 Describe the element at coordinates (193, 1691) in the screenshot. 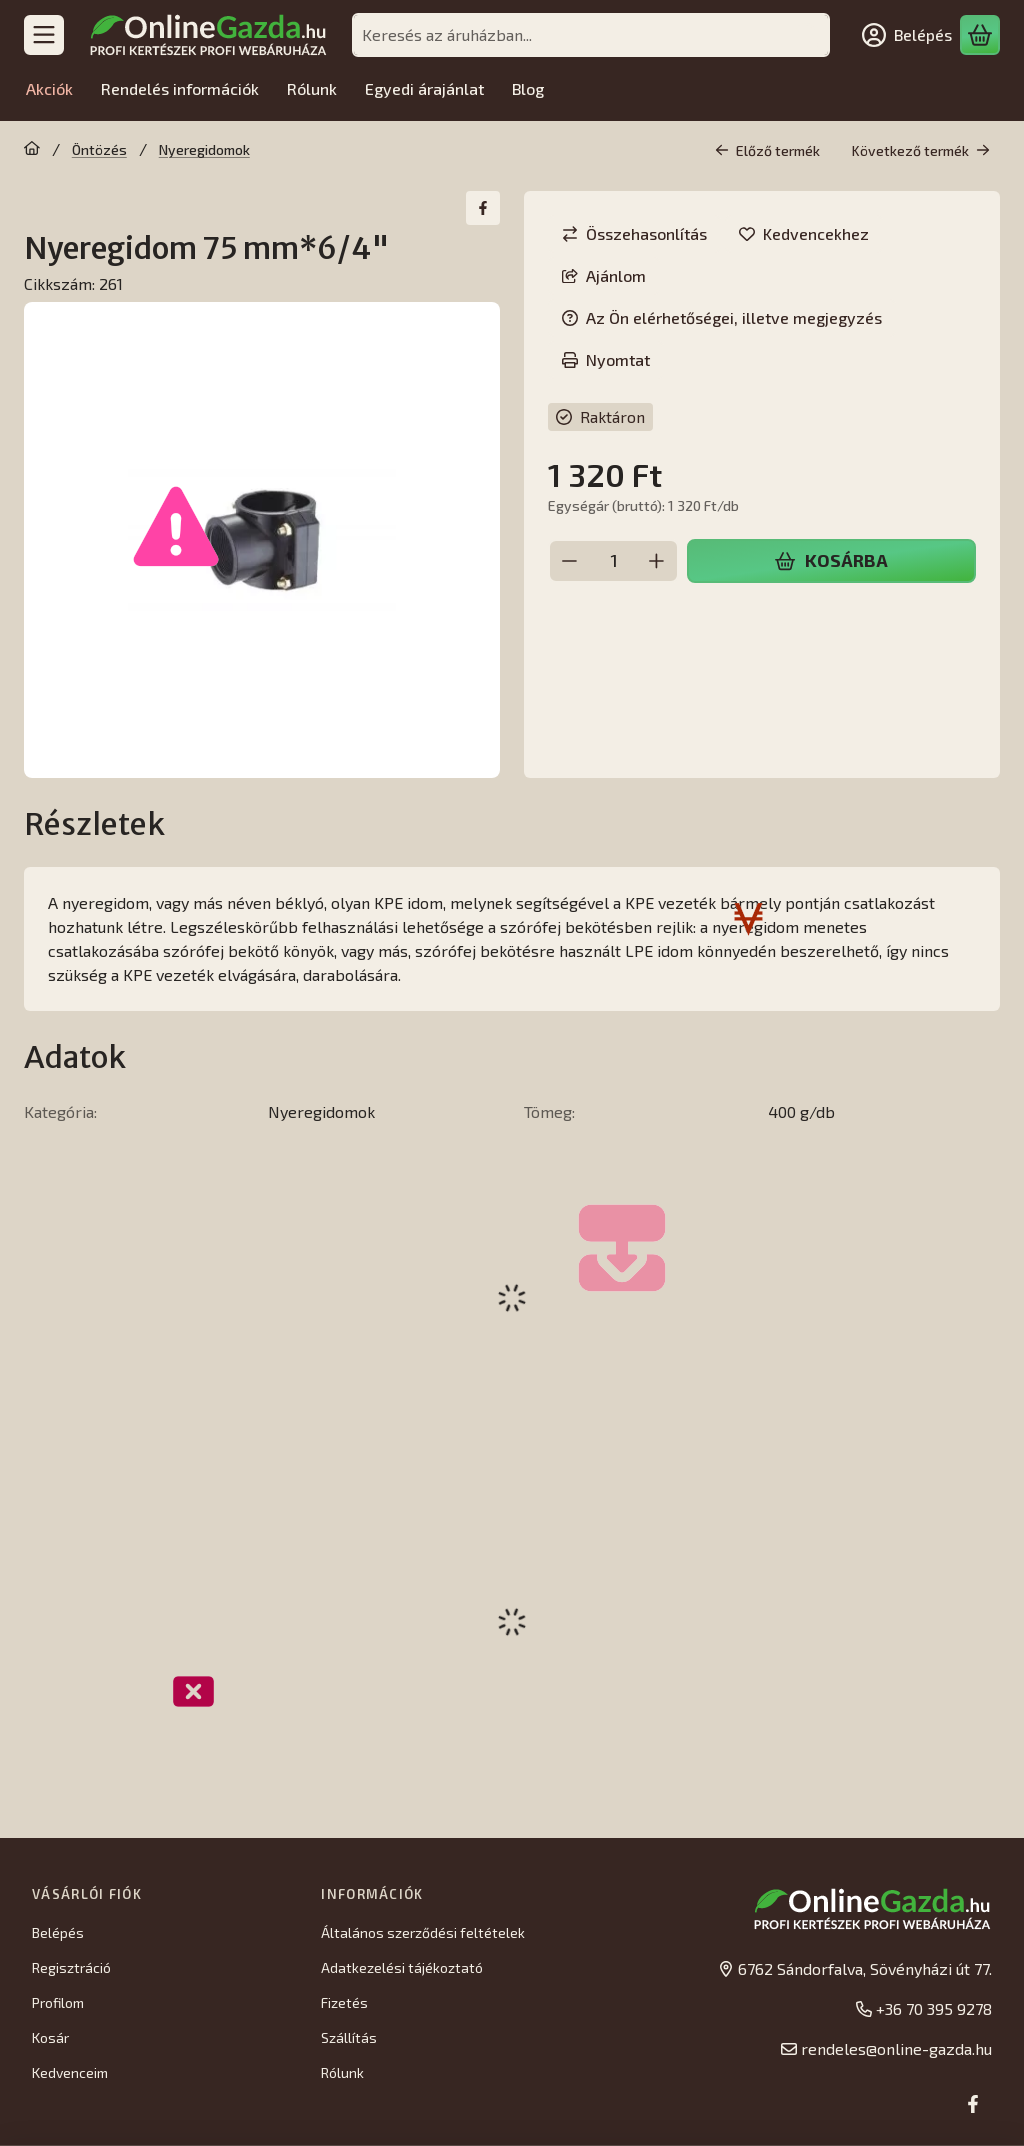

I see `close or dismiss a modal window` at that location.